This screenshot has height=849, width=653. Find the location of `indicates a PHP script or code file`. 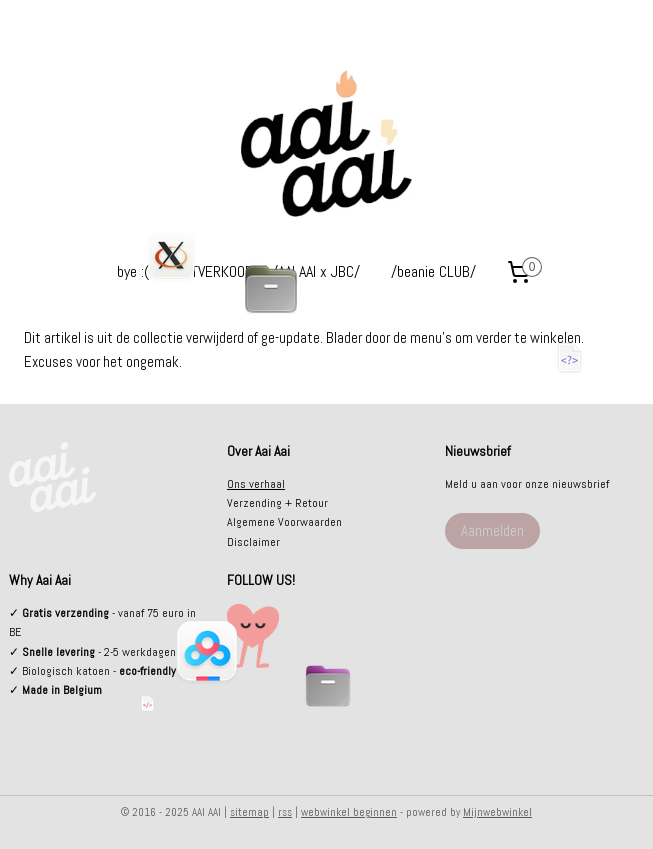

indicates a PHP script or code file is located at coordinates (569, 357).